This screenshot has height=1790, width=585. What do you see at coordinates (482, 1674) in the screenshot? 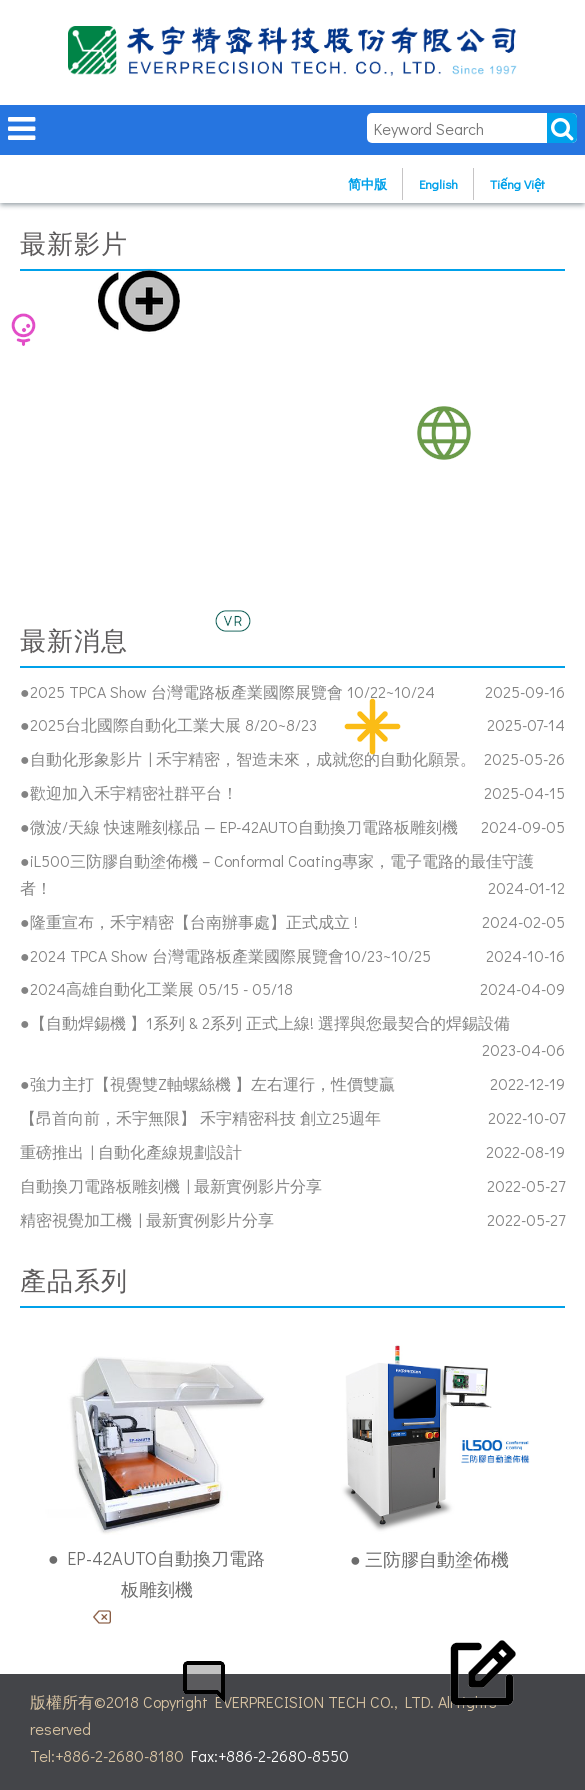
I see `create or edit a note` at bounding box center [482, 1674].